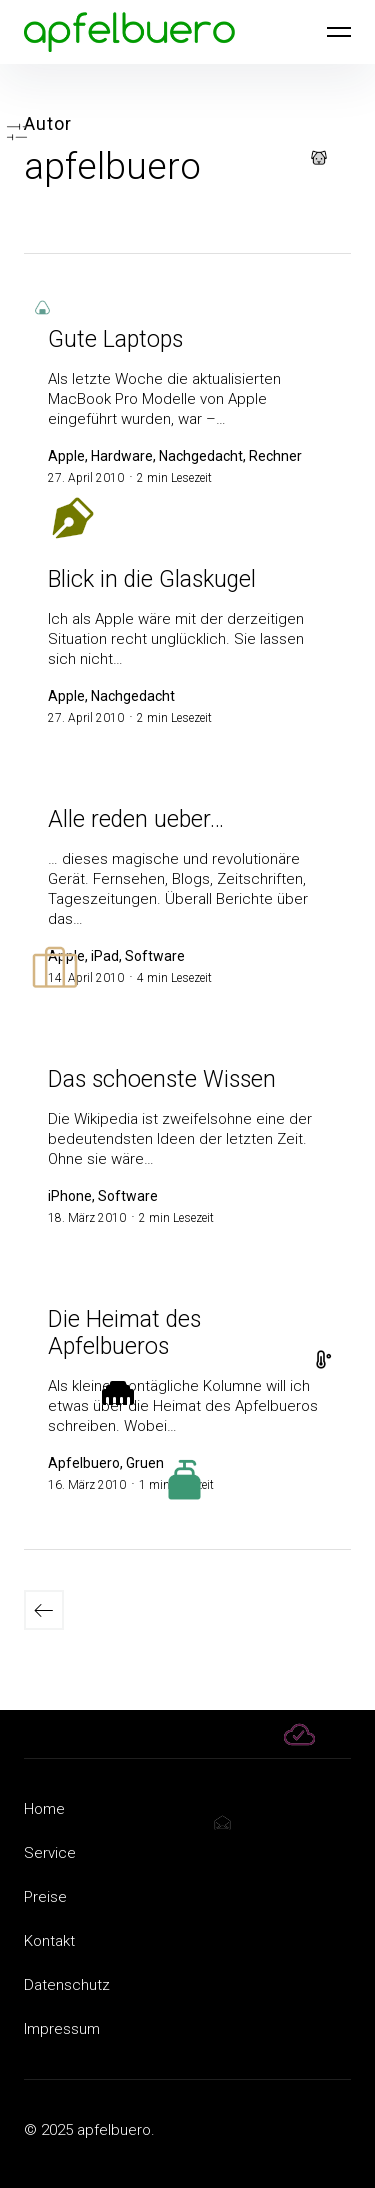  I want to click on file successfully uploaded to cloud, so click(299, 1734).